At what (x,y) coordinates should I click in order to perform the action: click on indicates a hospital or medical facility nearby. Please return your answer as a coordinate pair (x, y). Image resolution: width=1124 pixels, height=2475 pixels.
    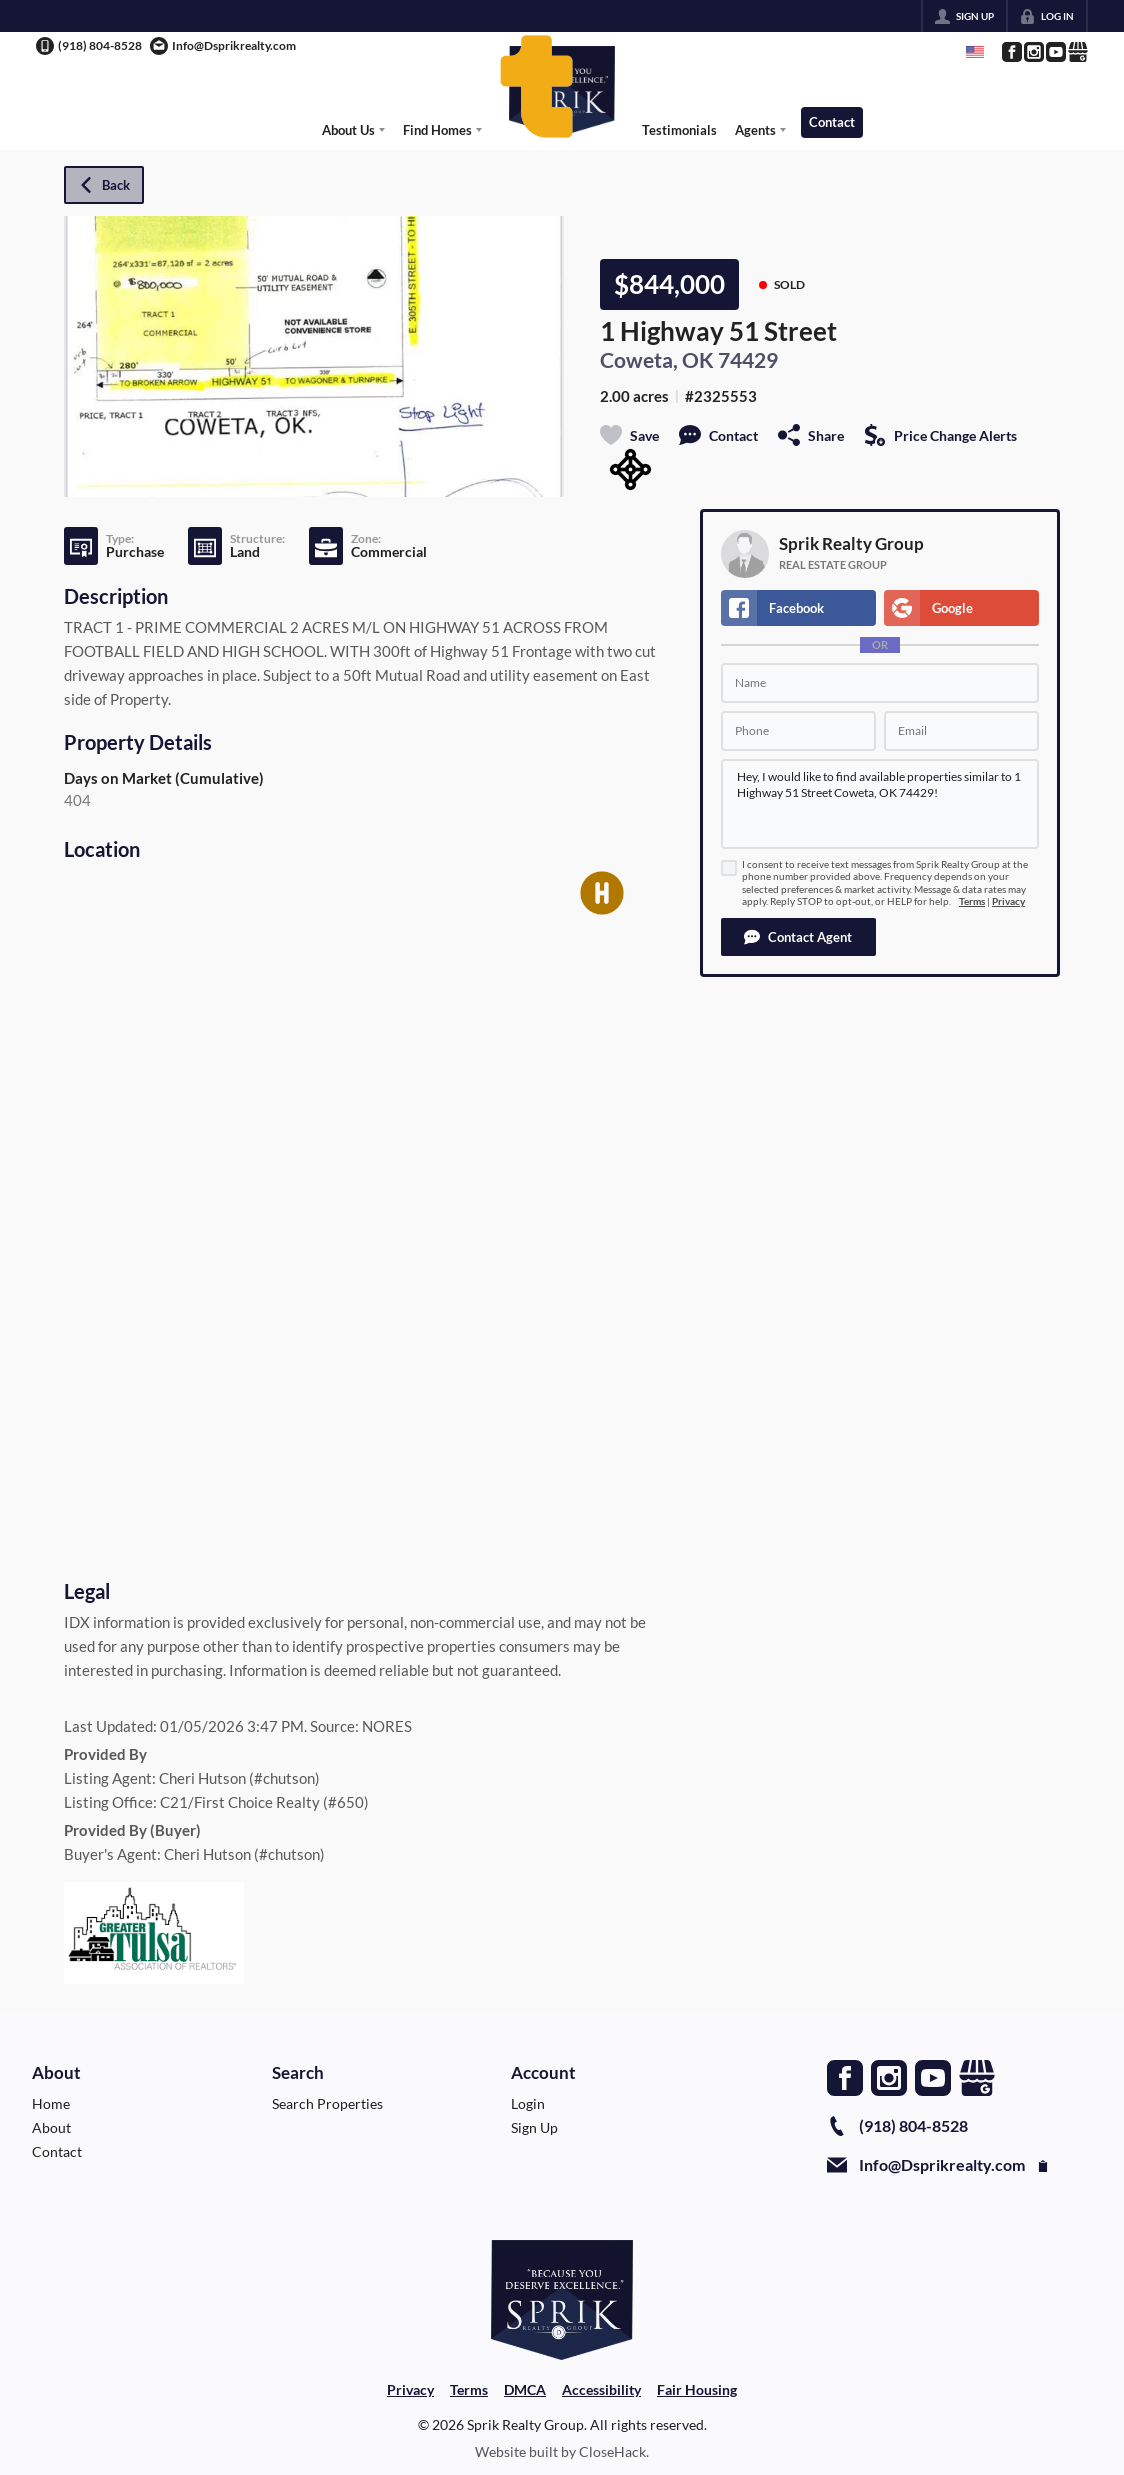
    Looking at the image, I should click on (602, 893).